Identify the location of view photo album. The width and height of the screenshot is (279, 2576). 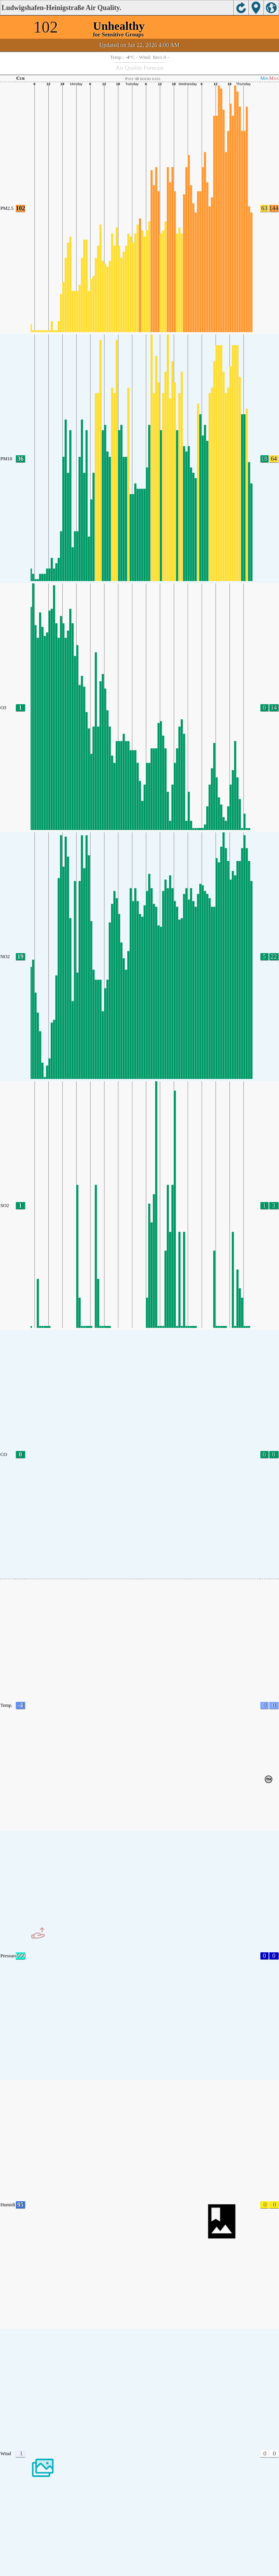
(222, 2221).